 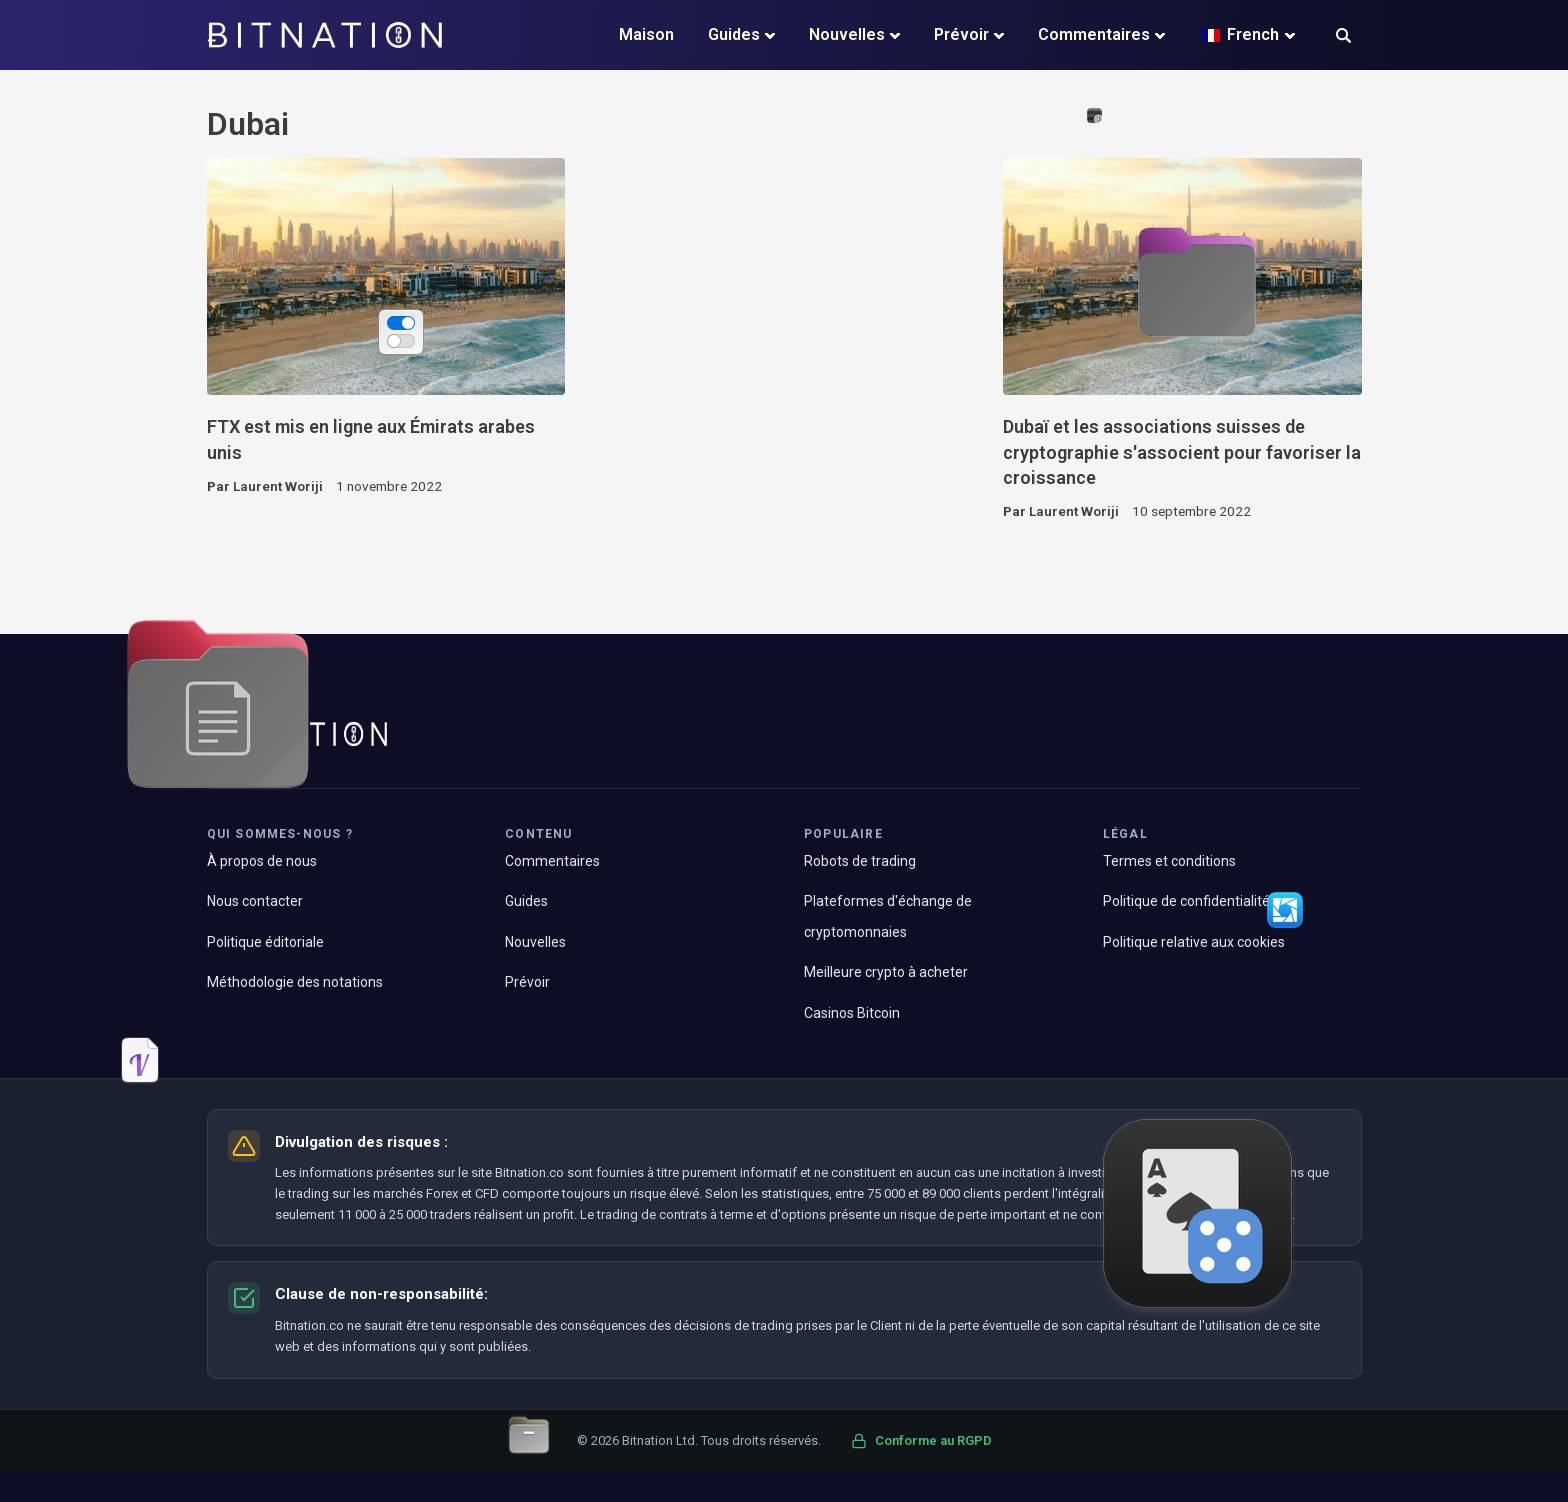 What do you see at coordinates (529, 1435) in the screenshot?
I see `open the file manager` at bounding box center [529, 1435].